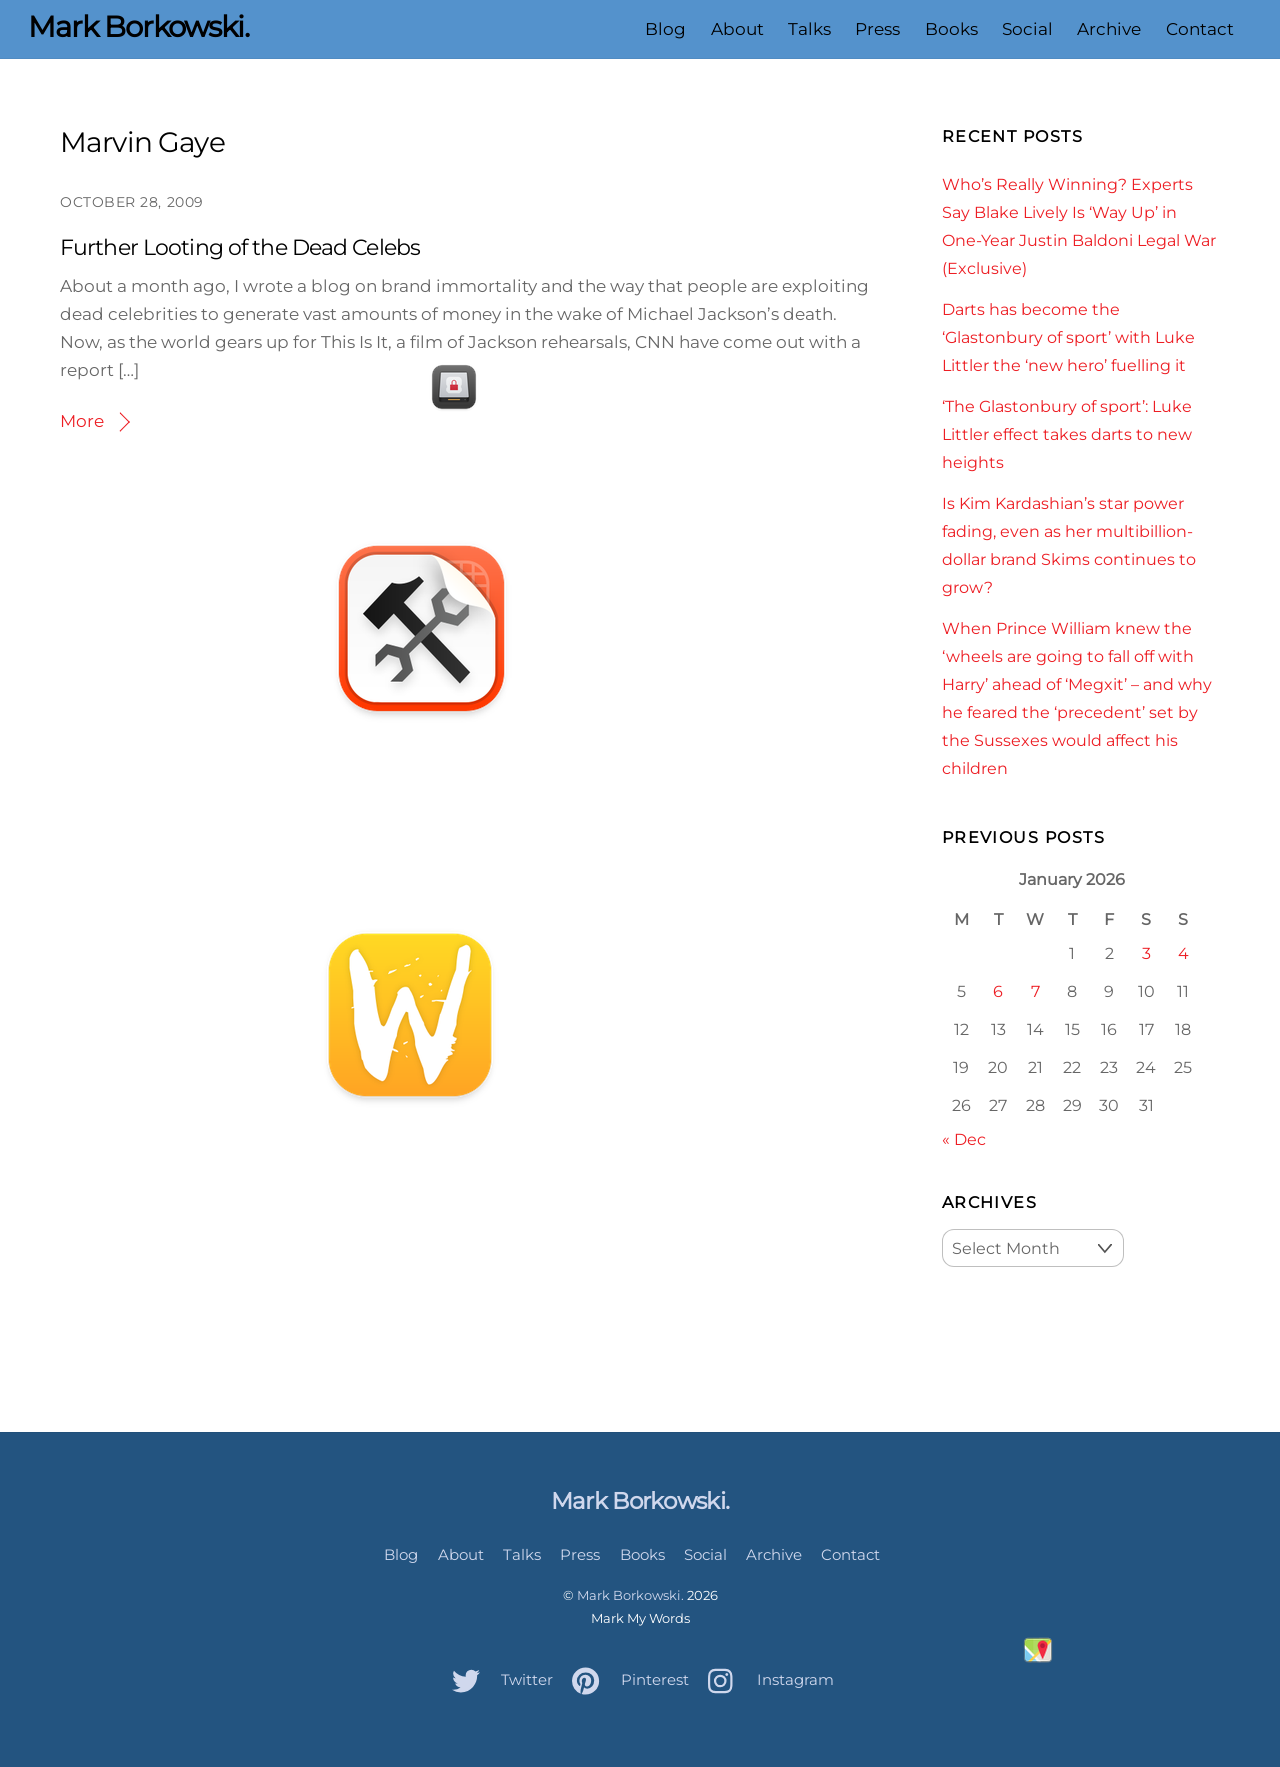  I want to click on open the maps application, so click(1038, 1650).